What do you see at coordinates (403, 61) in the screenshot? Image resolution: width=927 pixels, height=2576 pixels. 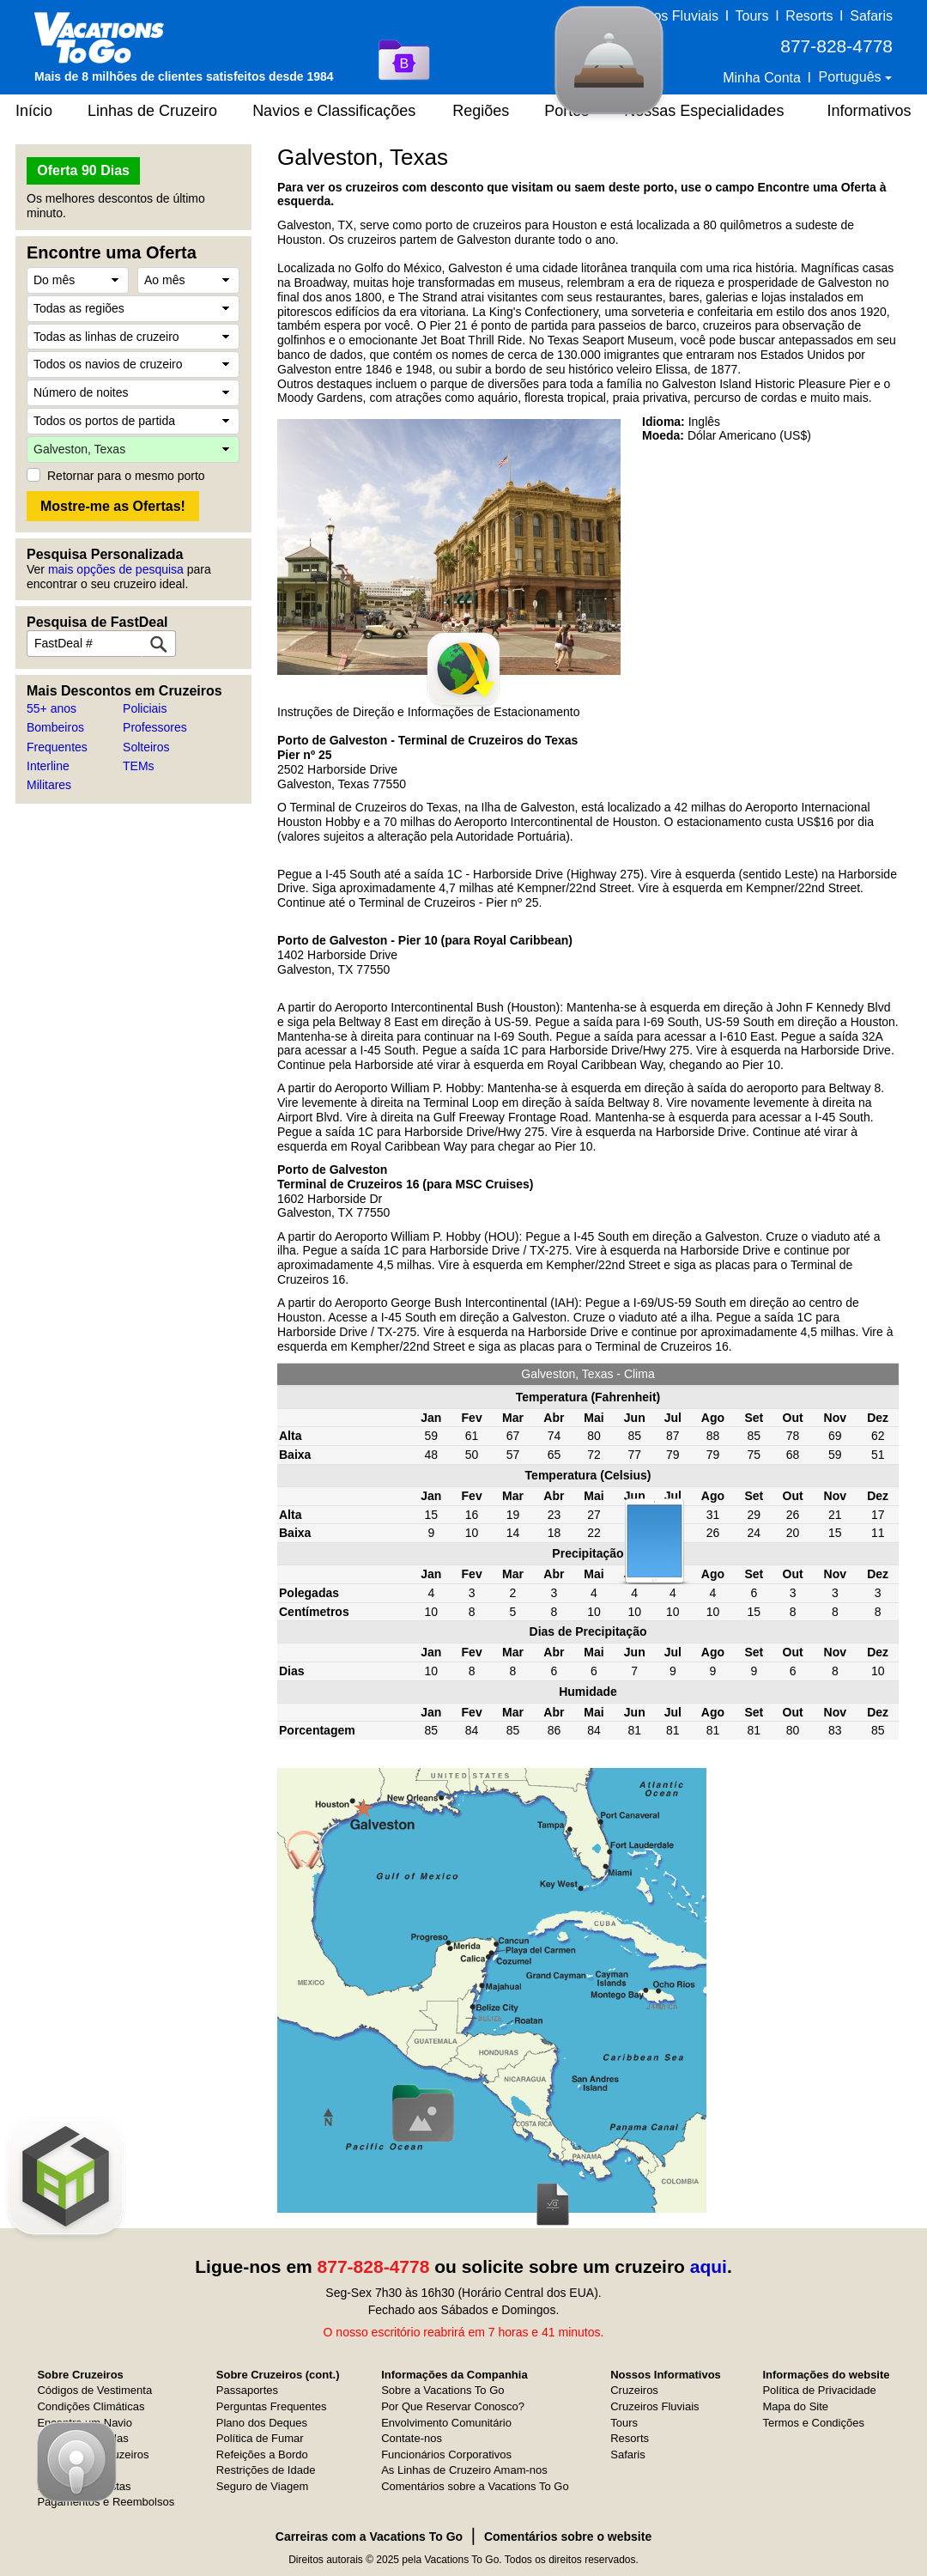 I see `open bootstrap framework project folder` at bounding box center [403, 61].